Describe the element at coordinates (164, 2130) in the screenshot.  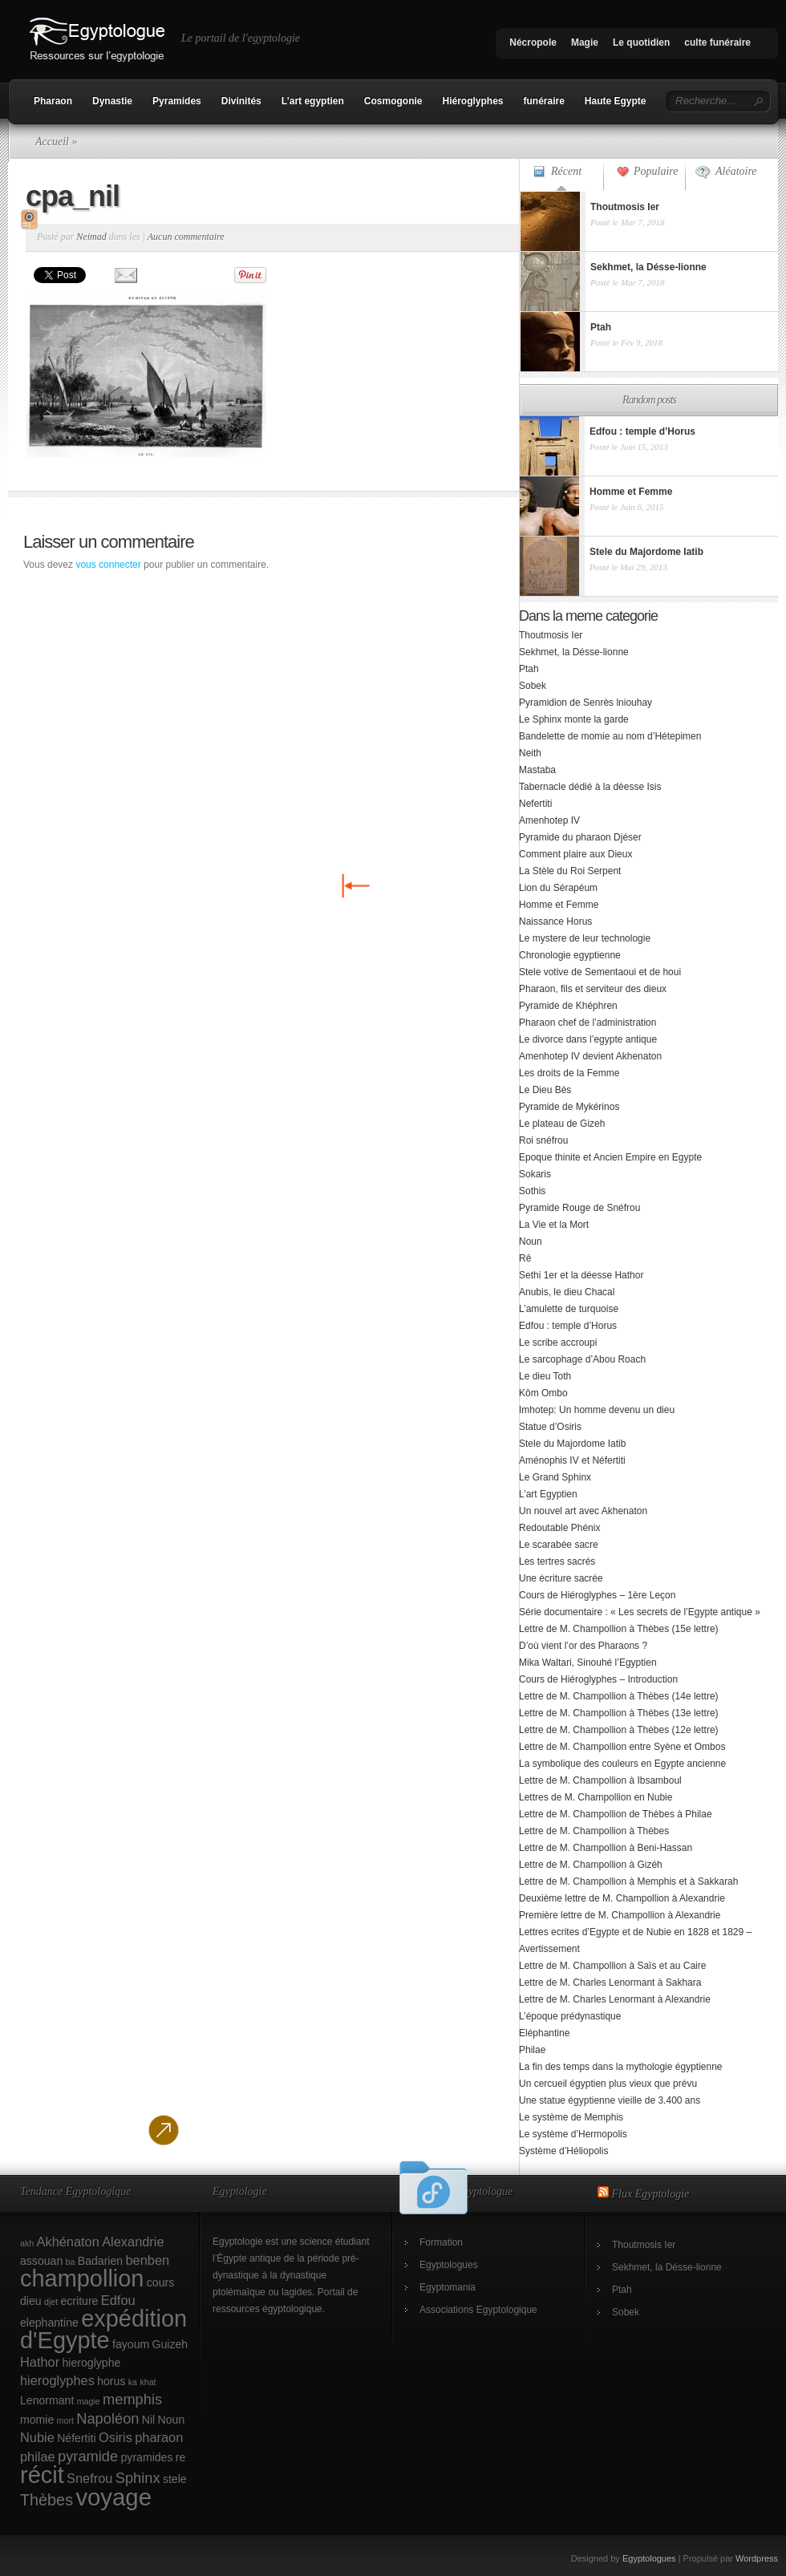
I see `indicates a symbolic link or shortcut to another file` at that location.